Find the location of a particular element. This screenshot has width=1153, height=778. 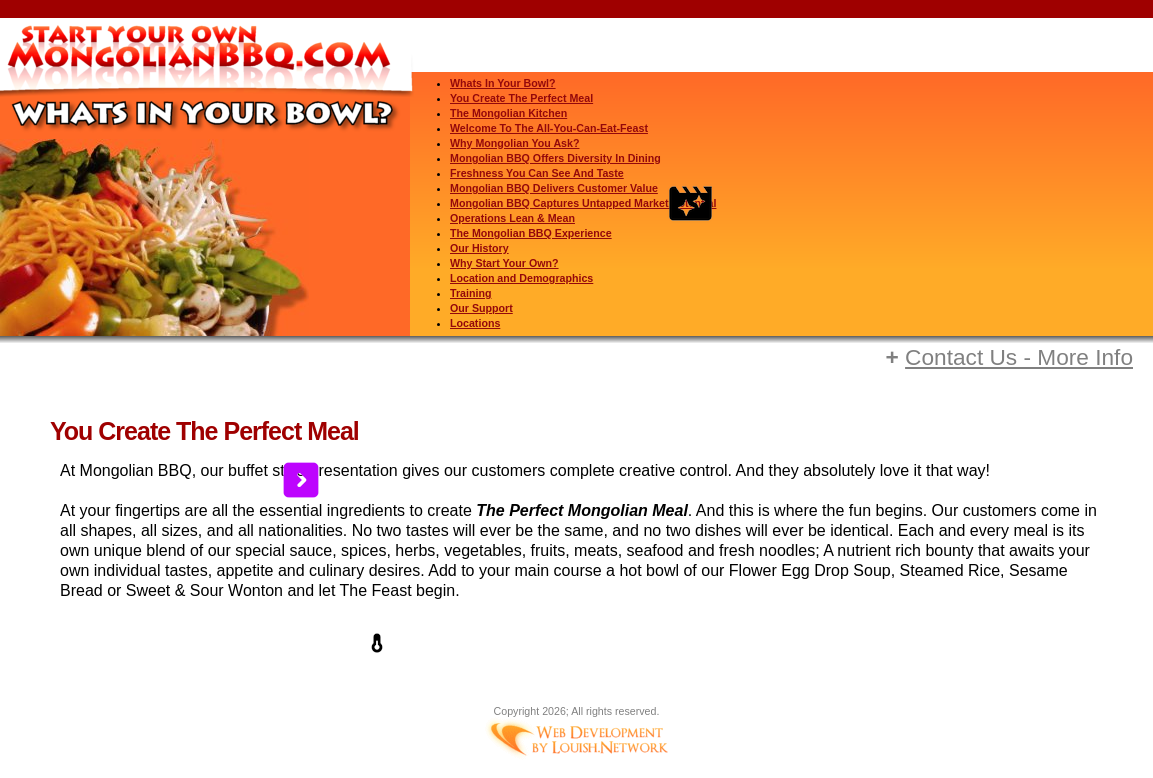

apply visual effects or filters to a video is located at coordinates (690, 203).